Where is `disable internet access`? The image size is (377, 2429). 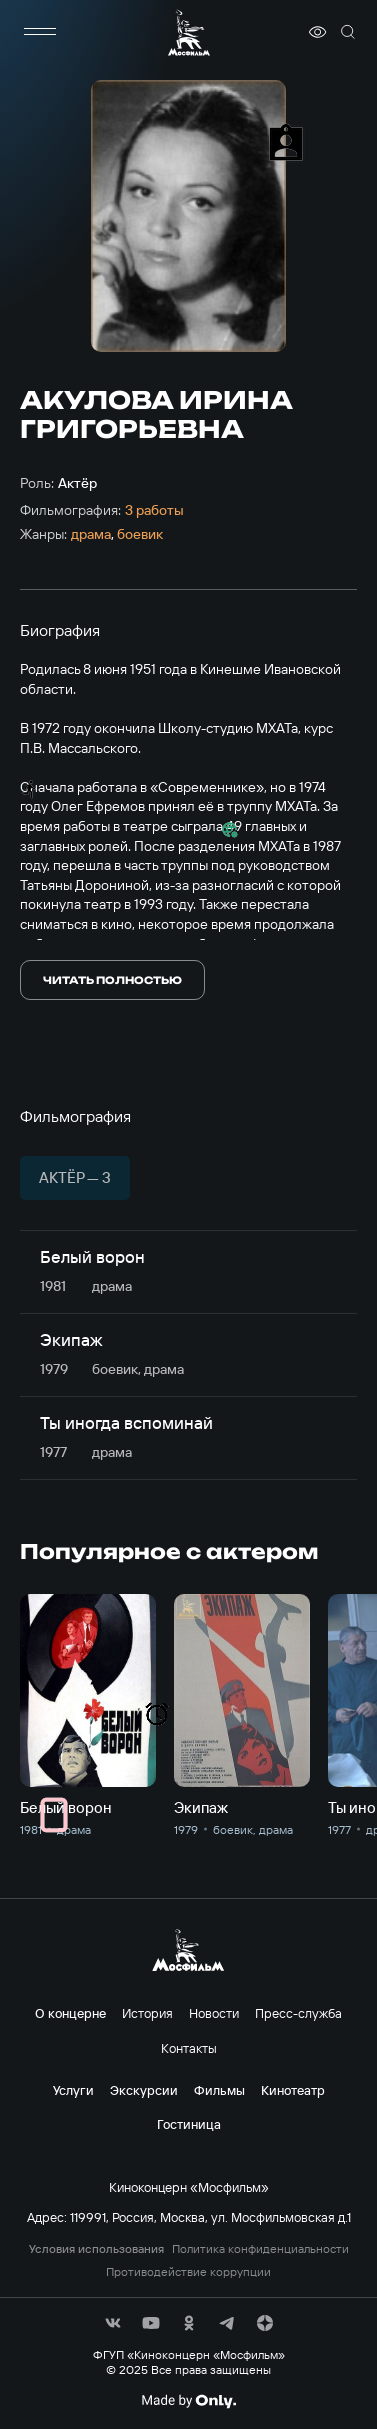 disable internet access is located at coordinates (229, 829).